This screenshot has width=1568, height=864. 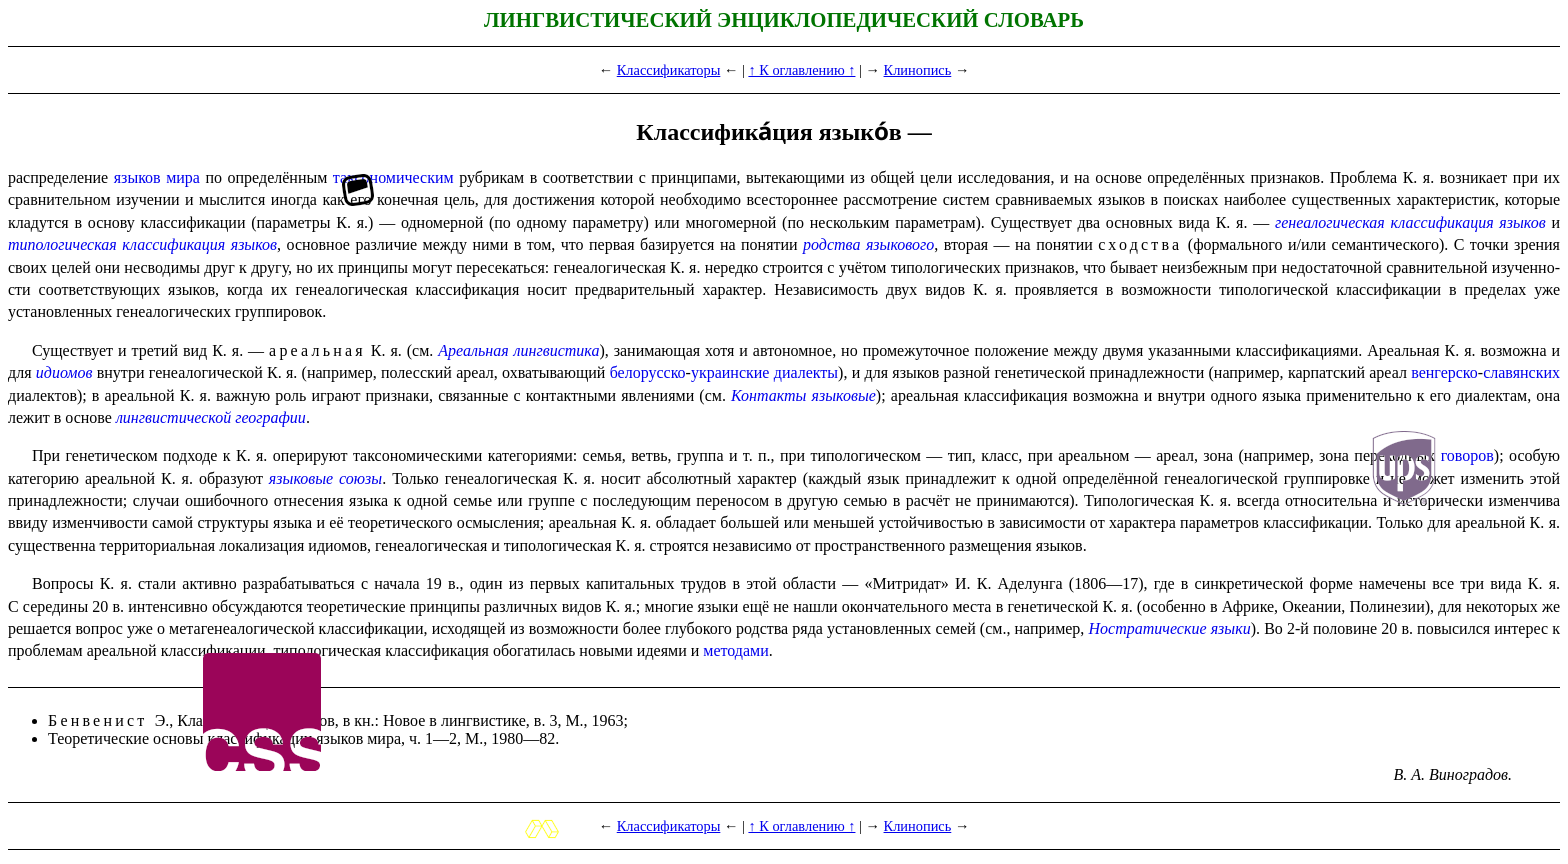 I want to click on visit CSS Wizardry website or resources, so click(x=262, y=712).